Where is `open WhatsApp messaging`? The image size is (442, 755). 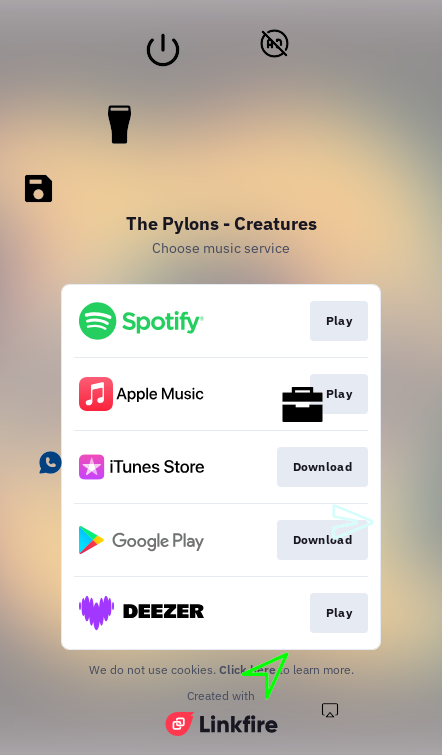 open WhatsApp messaging is located at coordinates (50, 462).